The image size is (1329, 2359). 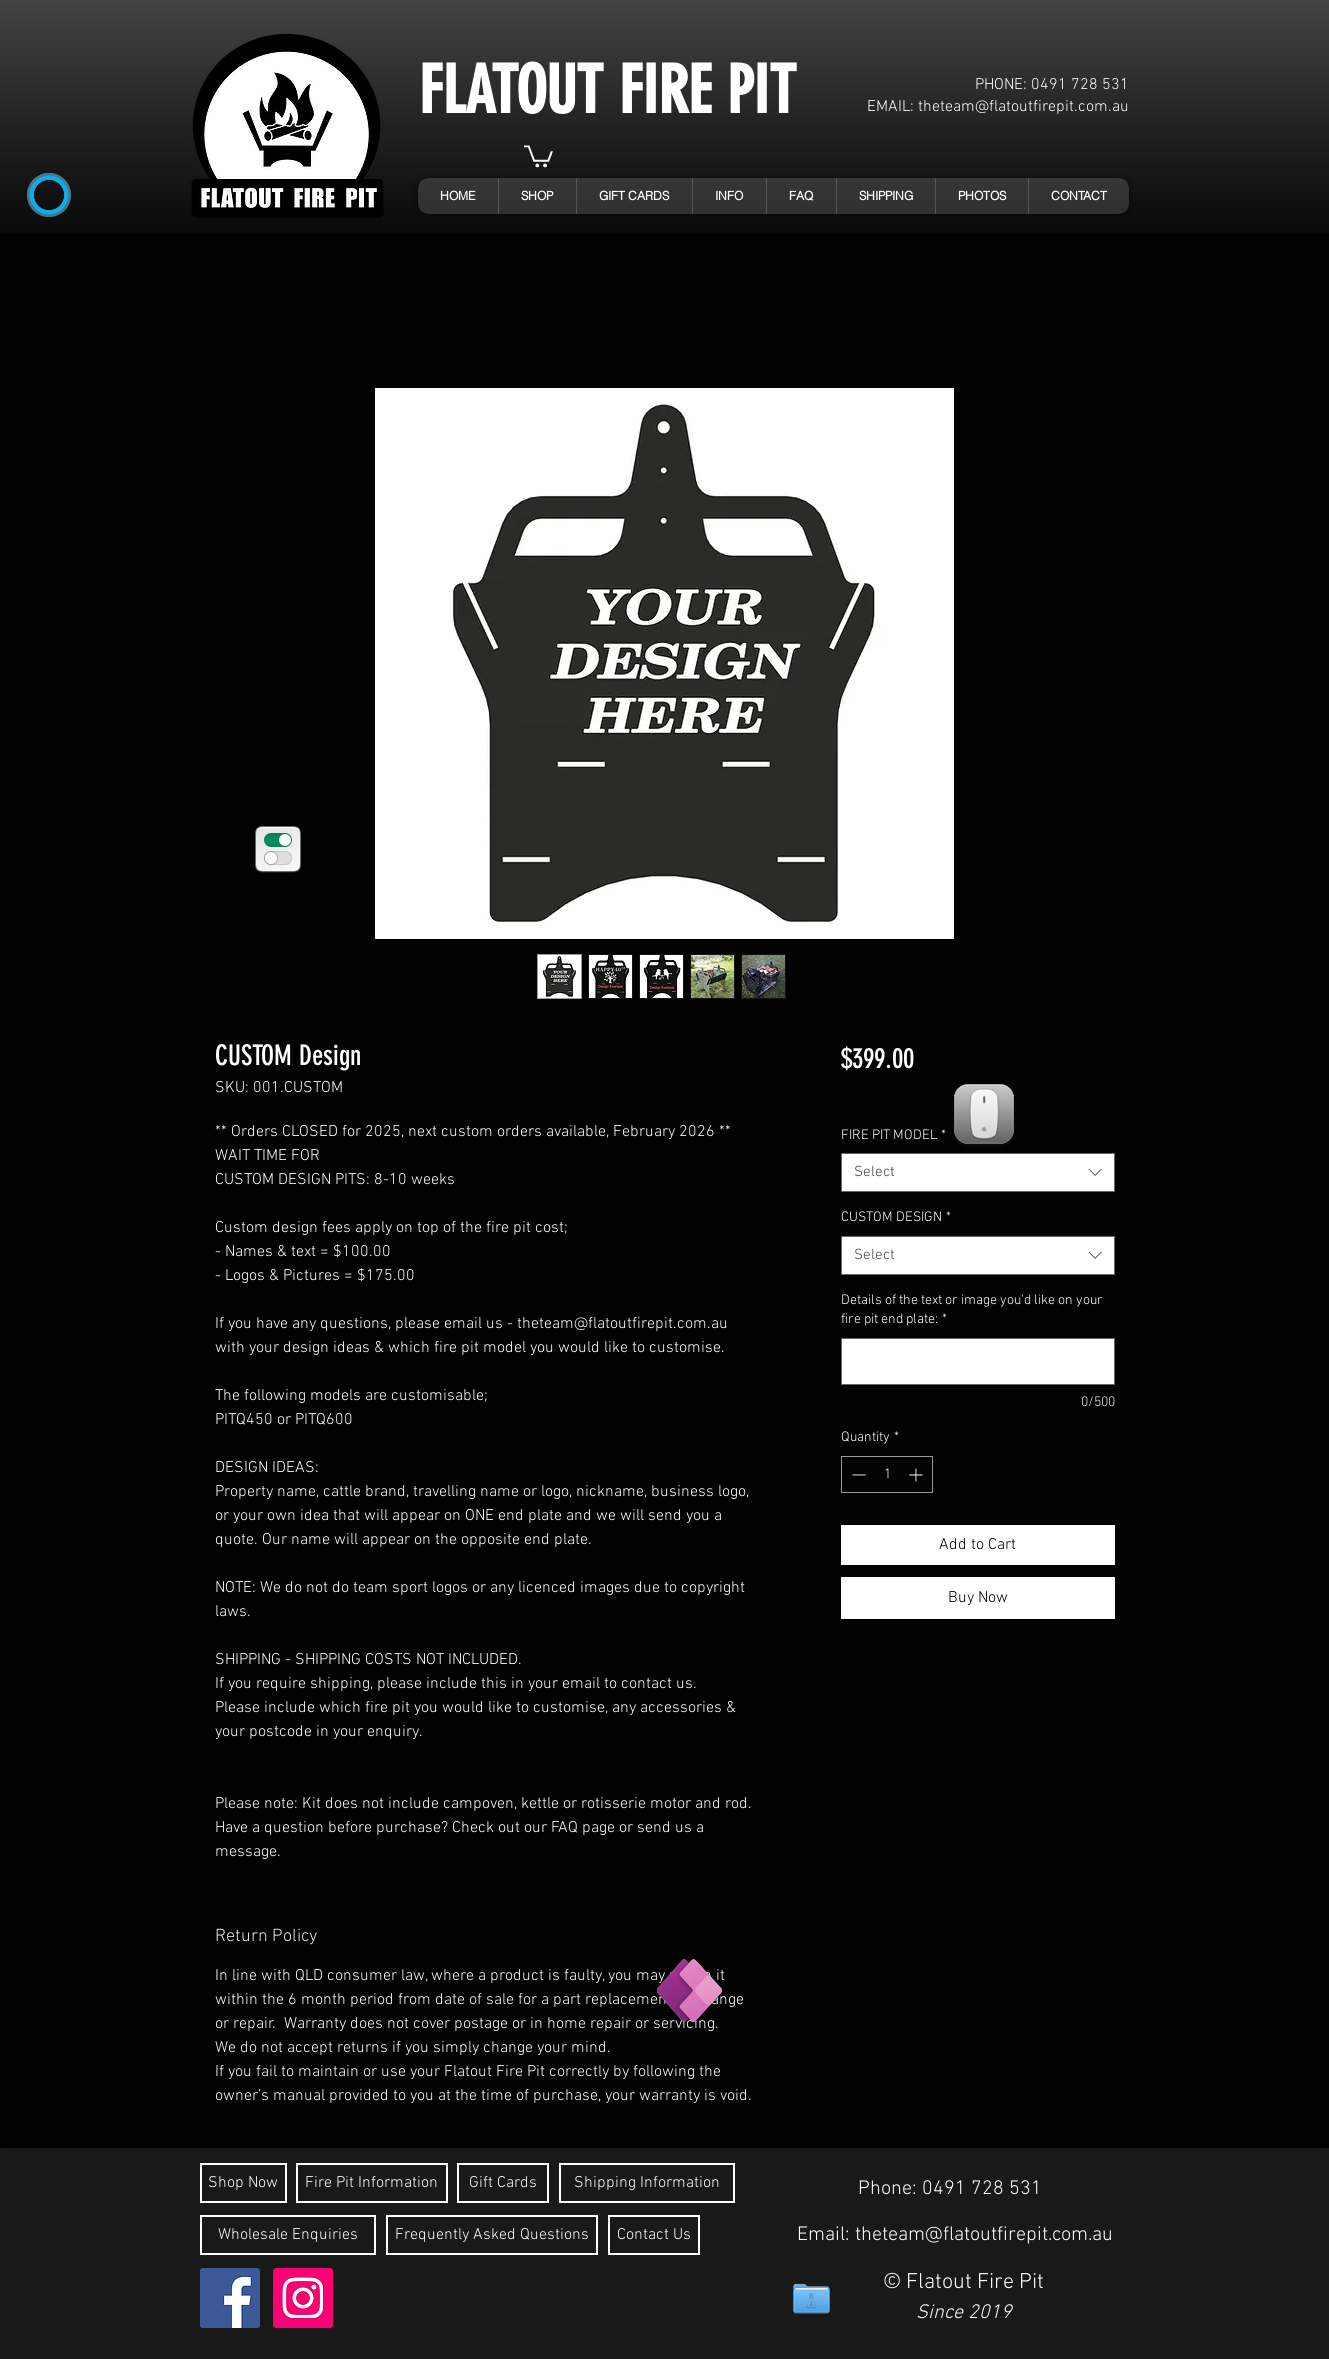 What do you see at coordinates (49, 195) in the screenshot?
I see `open Microsoft Cortana voice assistant` at bounding box center [49, 195].